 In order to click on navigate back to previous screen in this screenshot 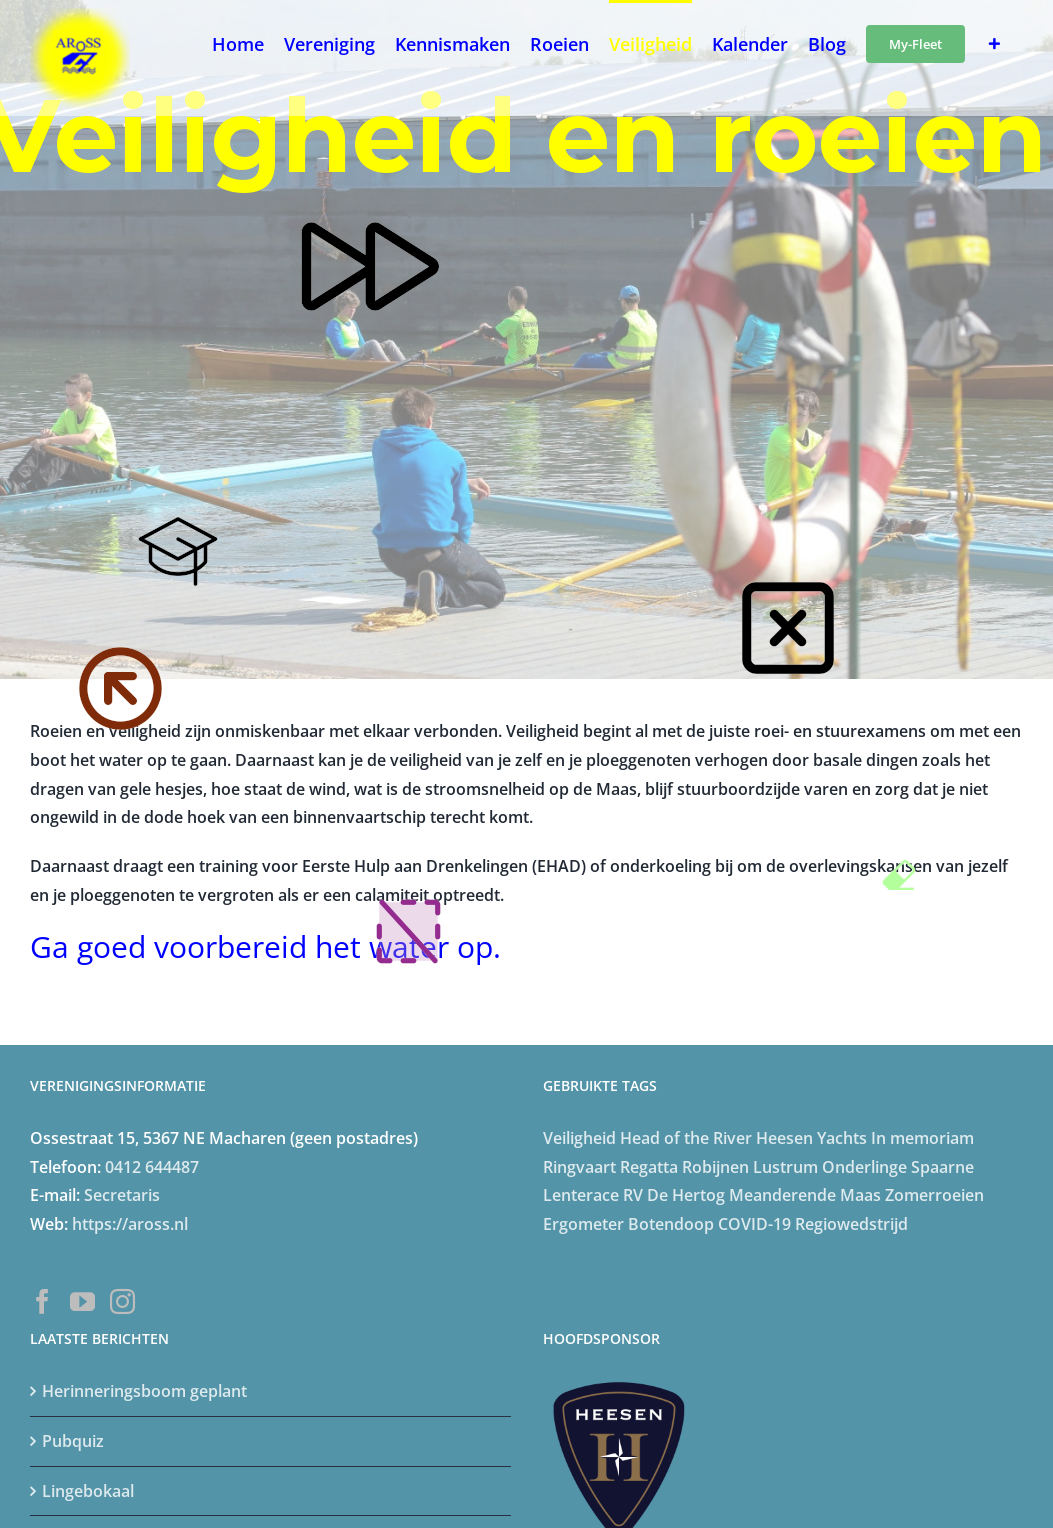, I will do `click(120, 688)`.